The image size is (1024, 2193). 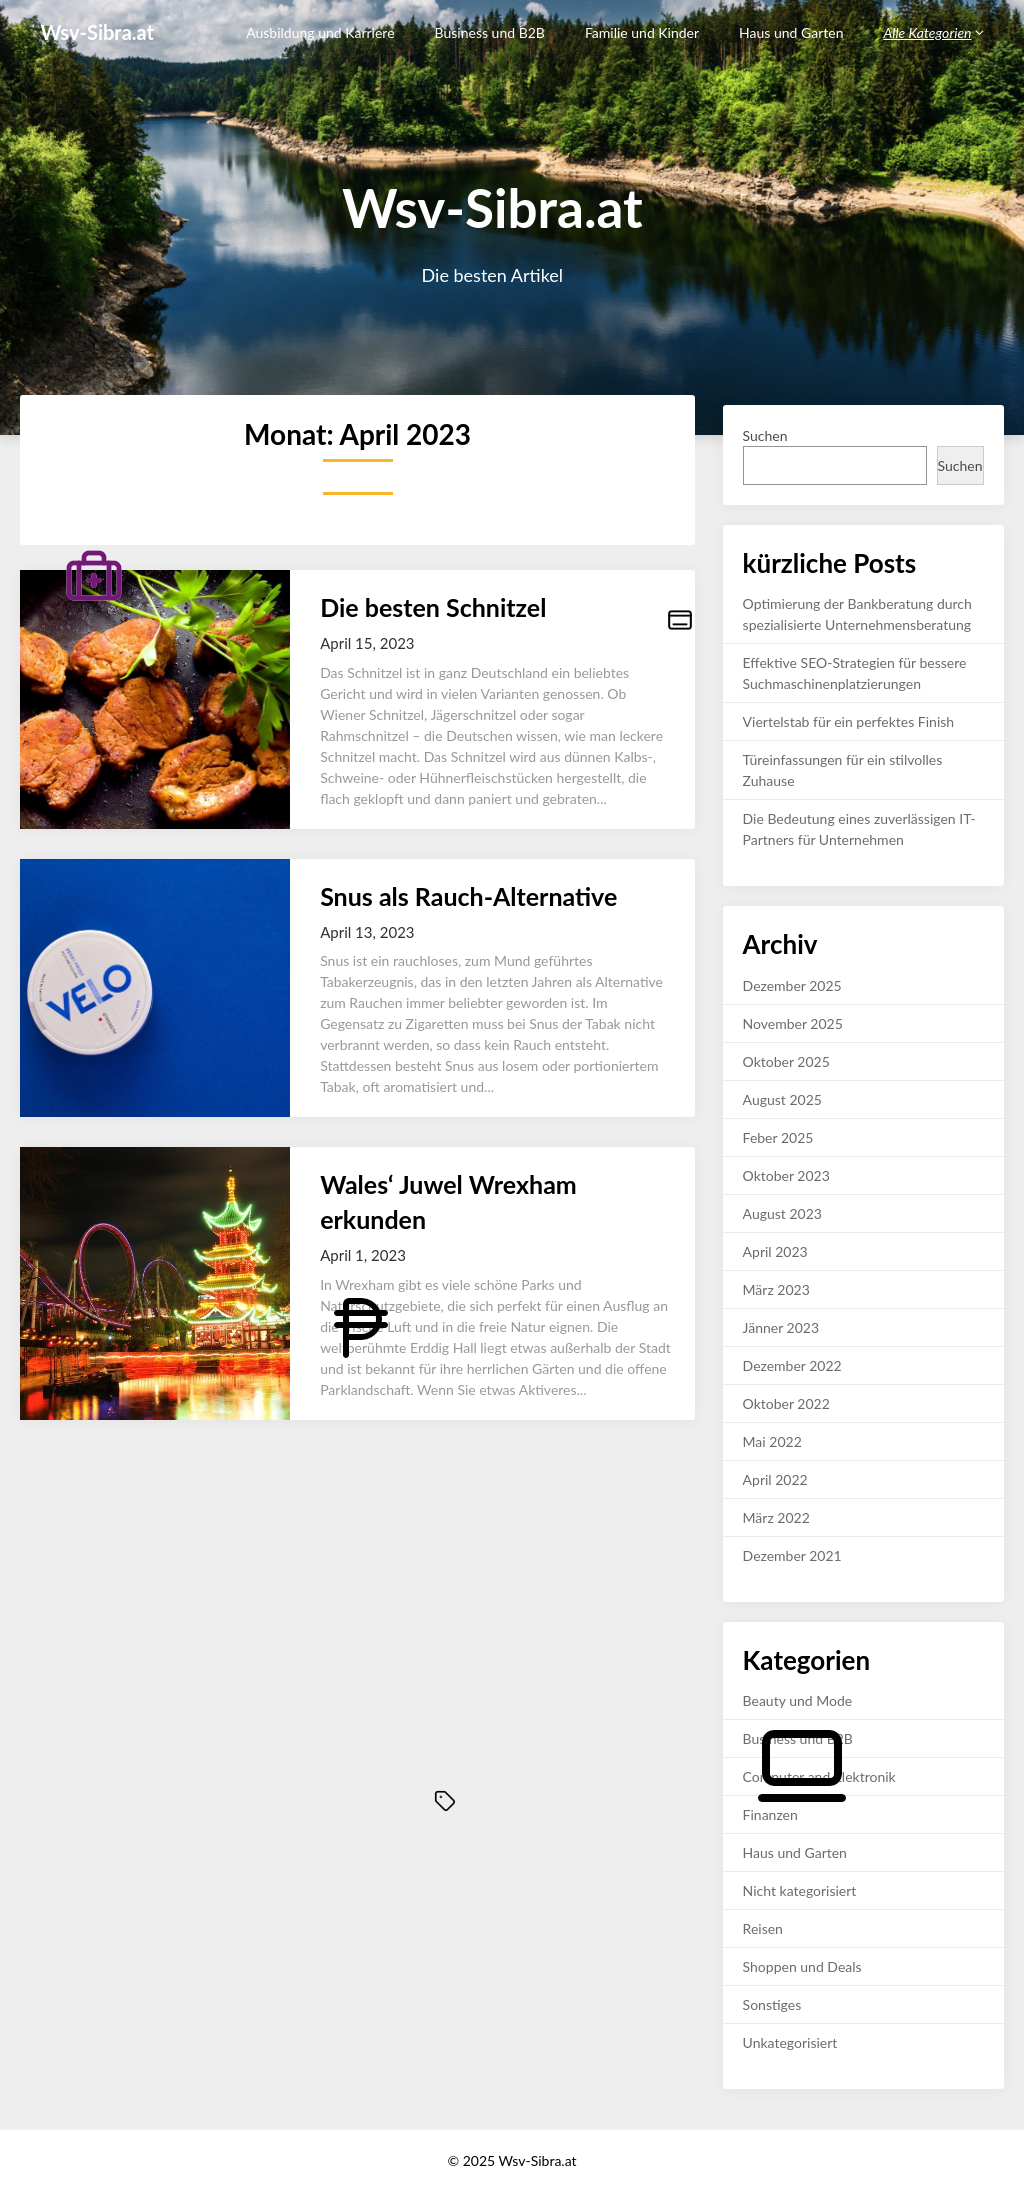 What do you see at coordinates (94, 578) in the screenshot?
I see `access medical or health records` at bounding box center [94, 578].